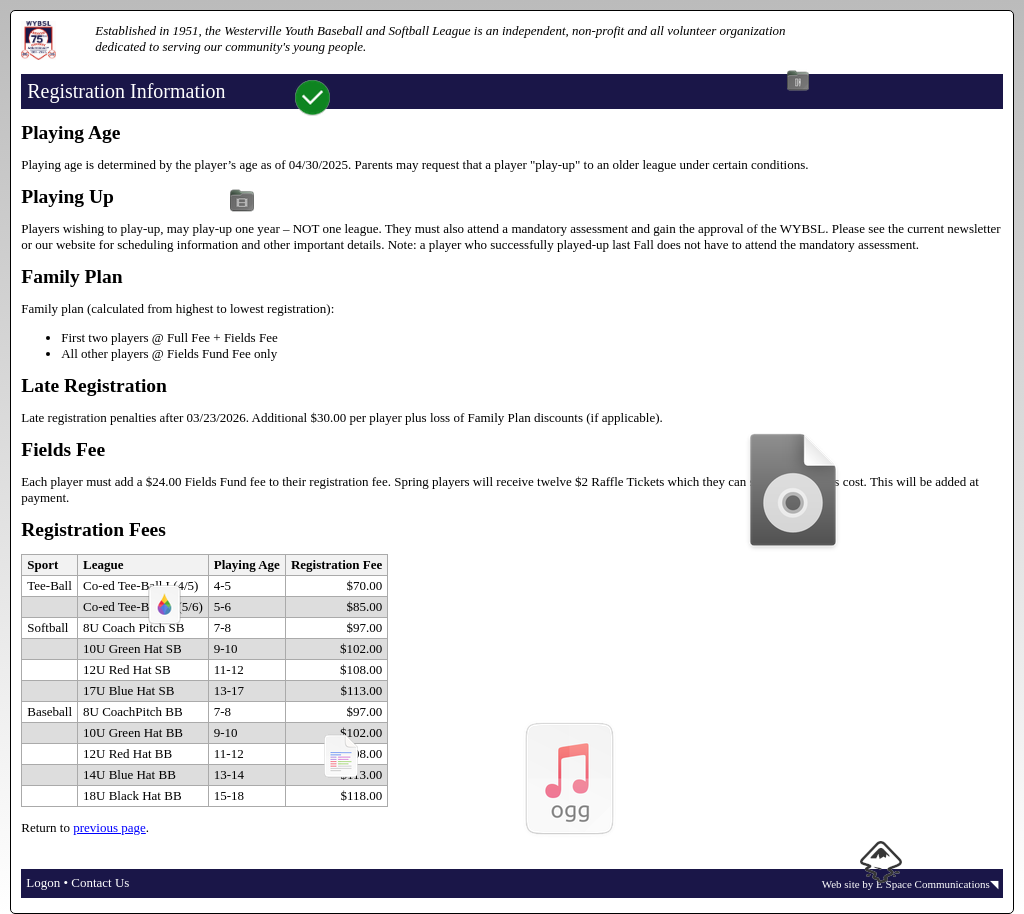 This screenshot has width=1024, height=914. What do you see at coordinates (312, 97) in the screenshot?
I see `indicates file is synced and shared successfully` at bounding box center [312, 97].